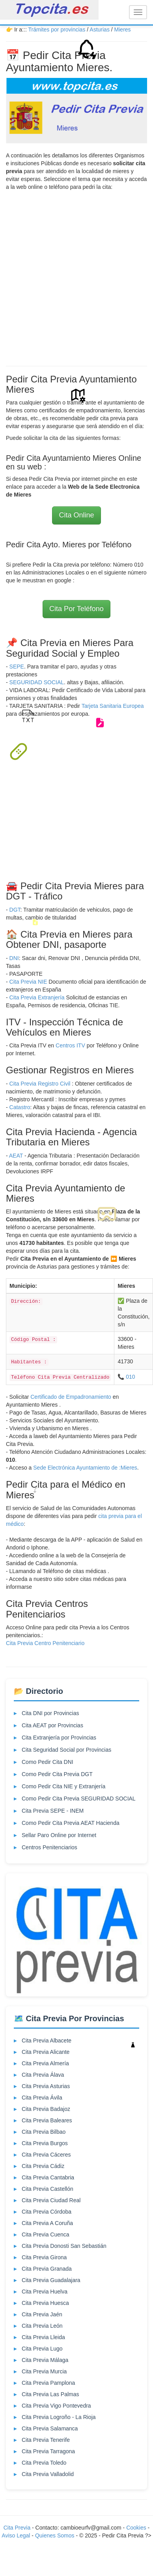 The image size is (153, 2576). What do you see at coordinates (107, 1213) in the screenshot?
I see `access virtual reality or VR mode` at bounding box center [107, 1213].